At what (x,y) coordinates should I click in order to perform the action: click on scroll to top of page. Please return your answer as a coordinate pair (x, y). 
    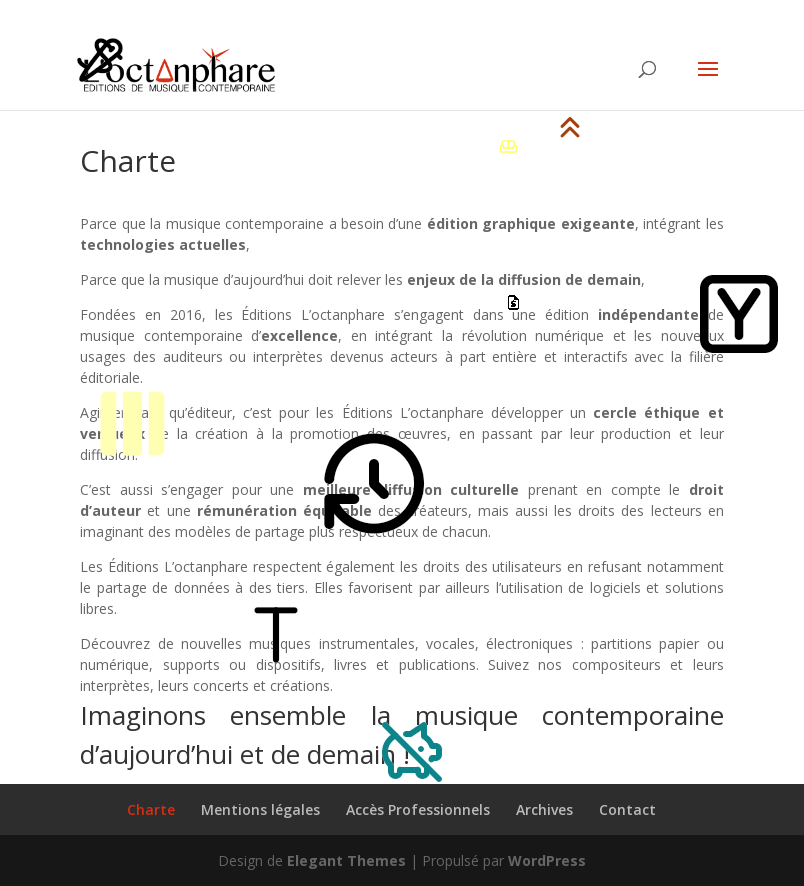
    Looking at the image, I should click on (570, 128).